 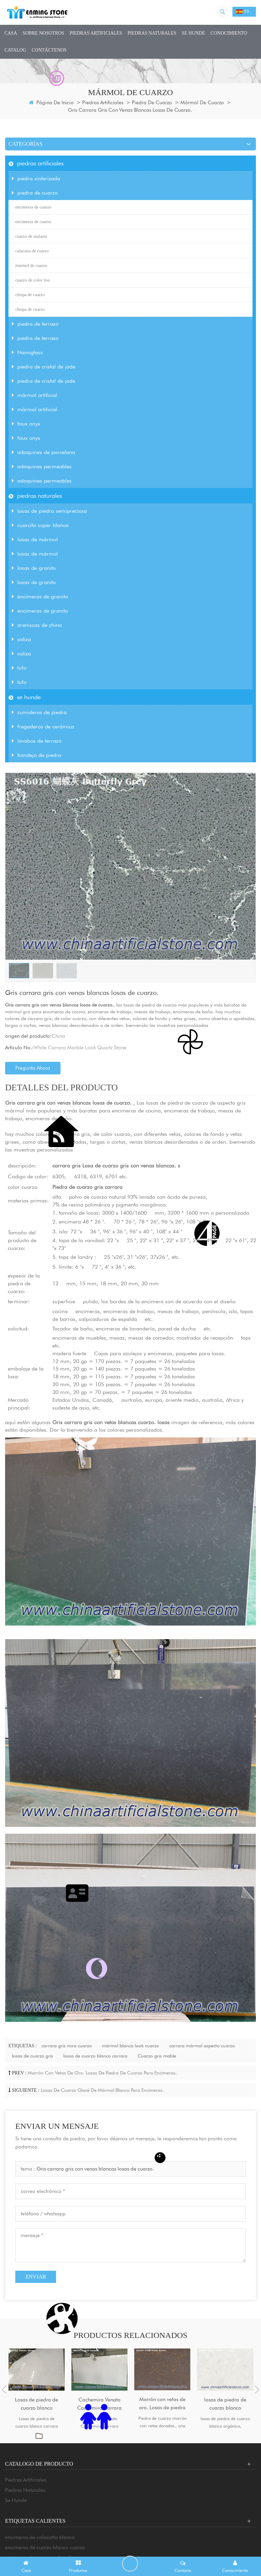 What do you see at coordinates (61, 1133) in the screenshot?
I see `connect to home wifi network` at bounding box center [61, 1133].